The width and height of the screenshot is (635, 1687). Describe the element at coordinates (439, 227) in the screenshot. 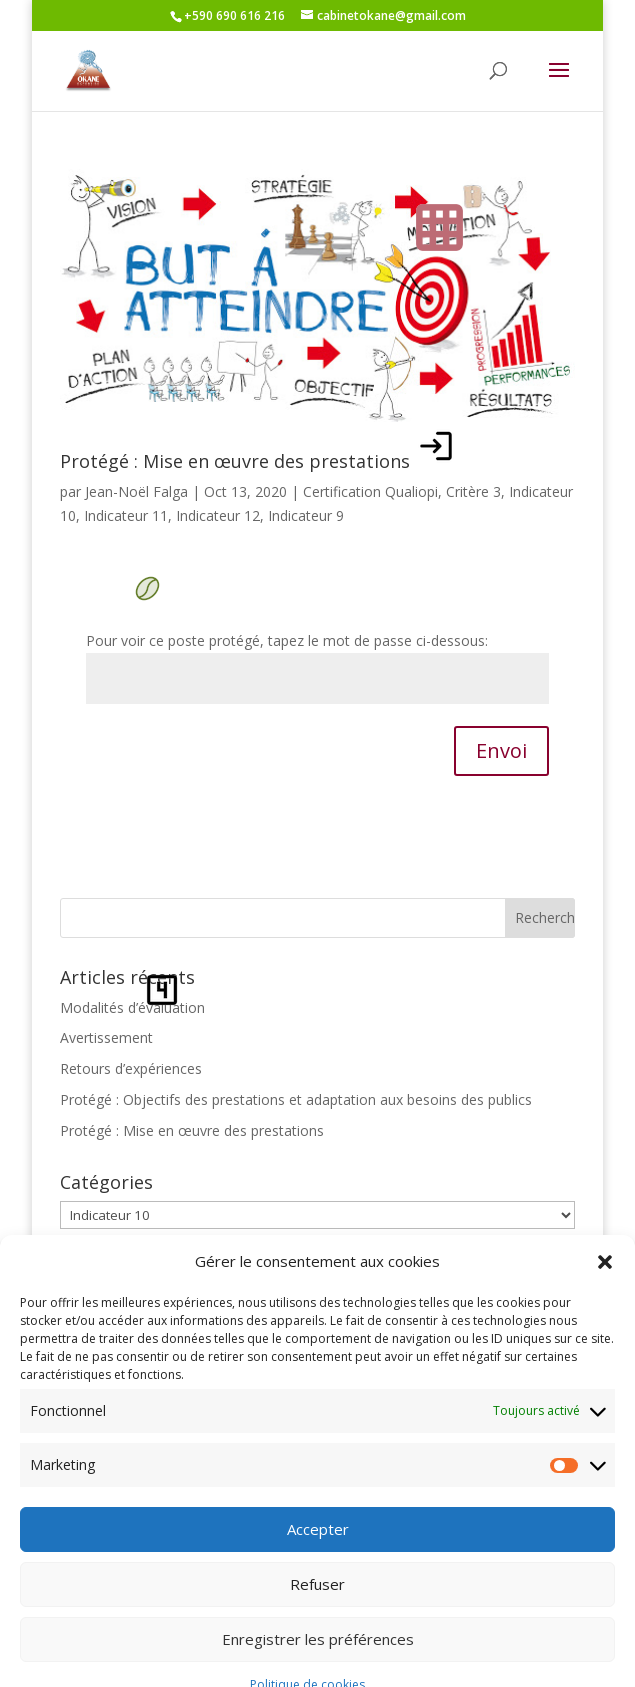

I see `view data in grid or table format` at that location.